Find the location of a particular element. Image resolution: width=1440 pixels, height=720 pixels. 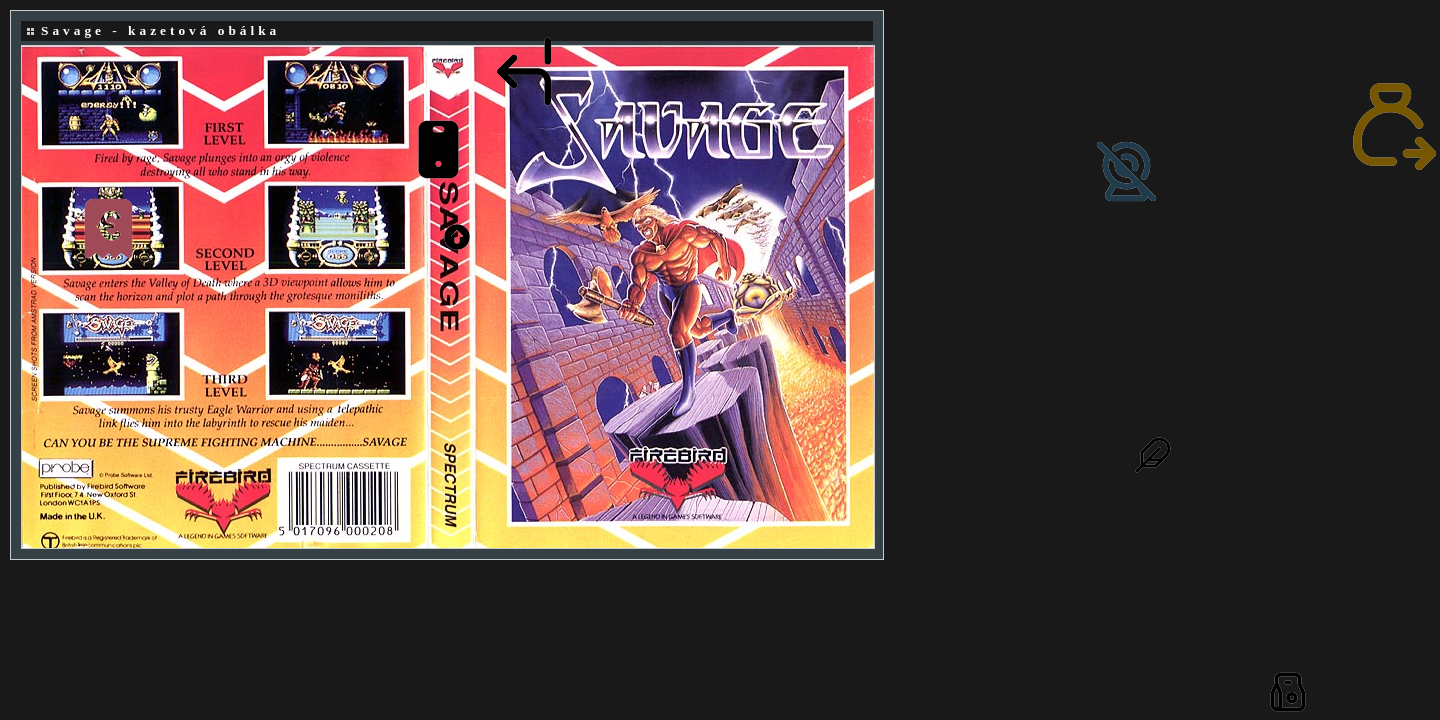

switch to mobile view is located at coordinates (438, 149).